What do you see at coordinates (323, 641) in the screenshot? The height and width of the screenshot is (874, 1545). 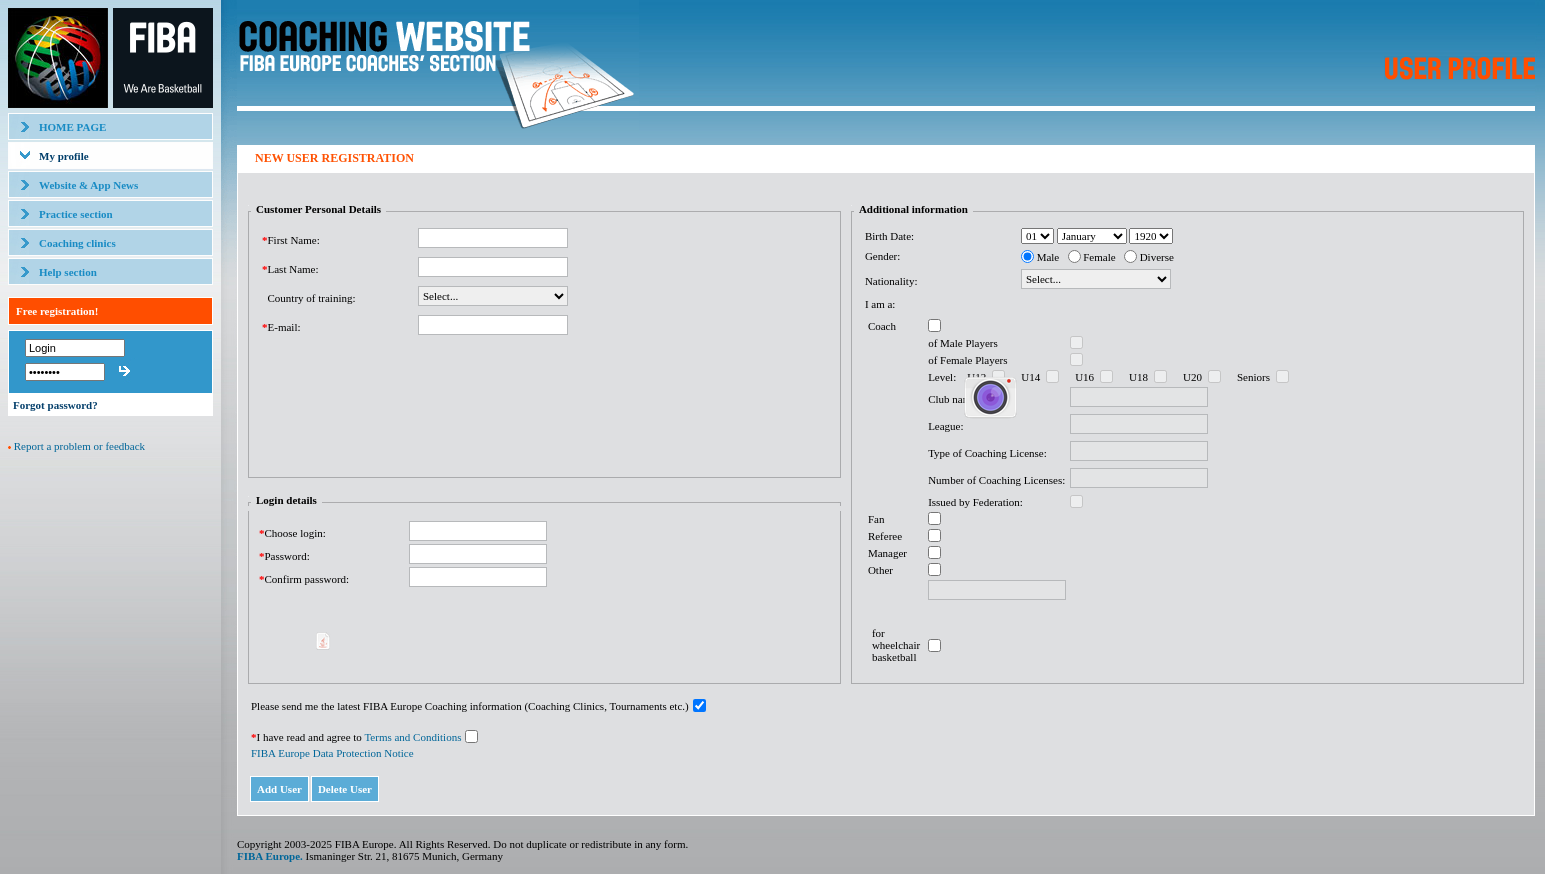 I see `a java source code file` at bounding box center [323, 641].